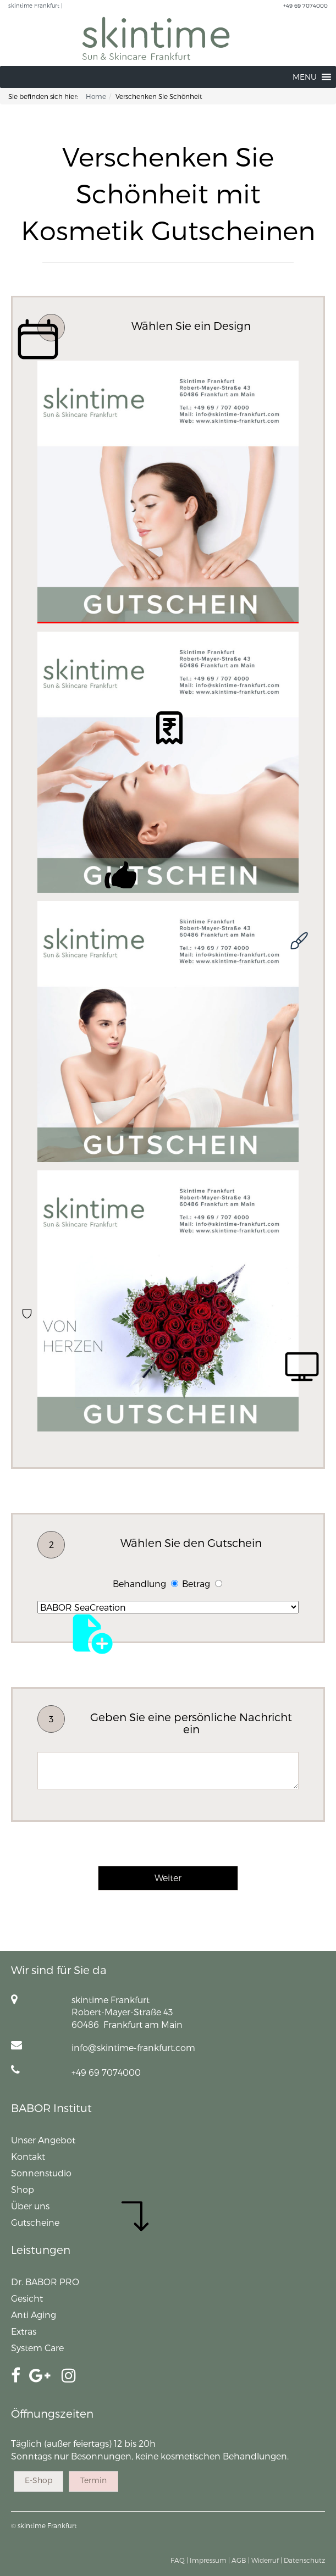  I want to click on customize appearance or theme settings, so click(299, 941).